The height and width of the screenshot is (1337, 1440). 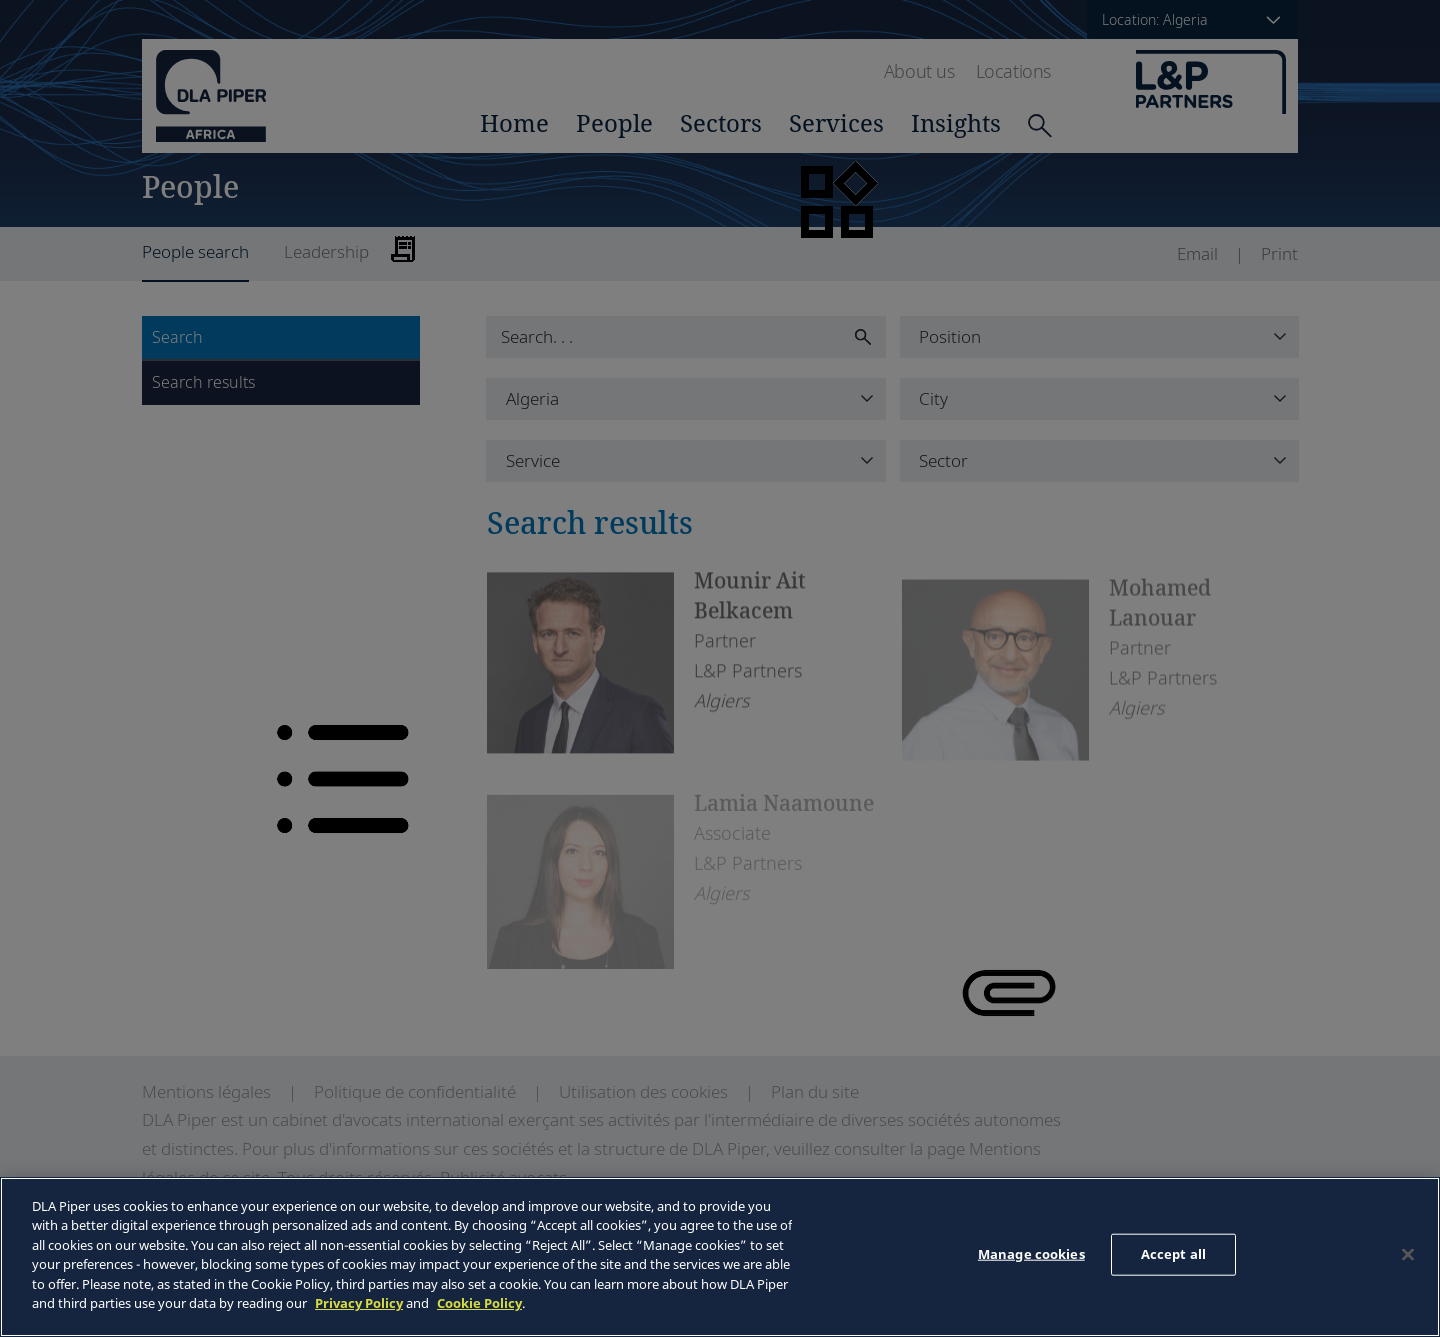 What do you see at coordinates (403, 249) in the screenshot?
I see `view receipt or transaction details` at bounding box center [403, 249].